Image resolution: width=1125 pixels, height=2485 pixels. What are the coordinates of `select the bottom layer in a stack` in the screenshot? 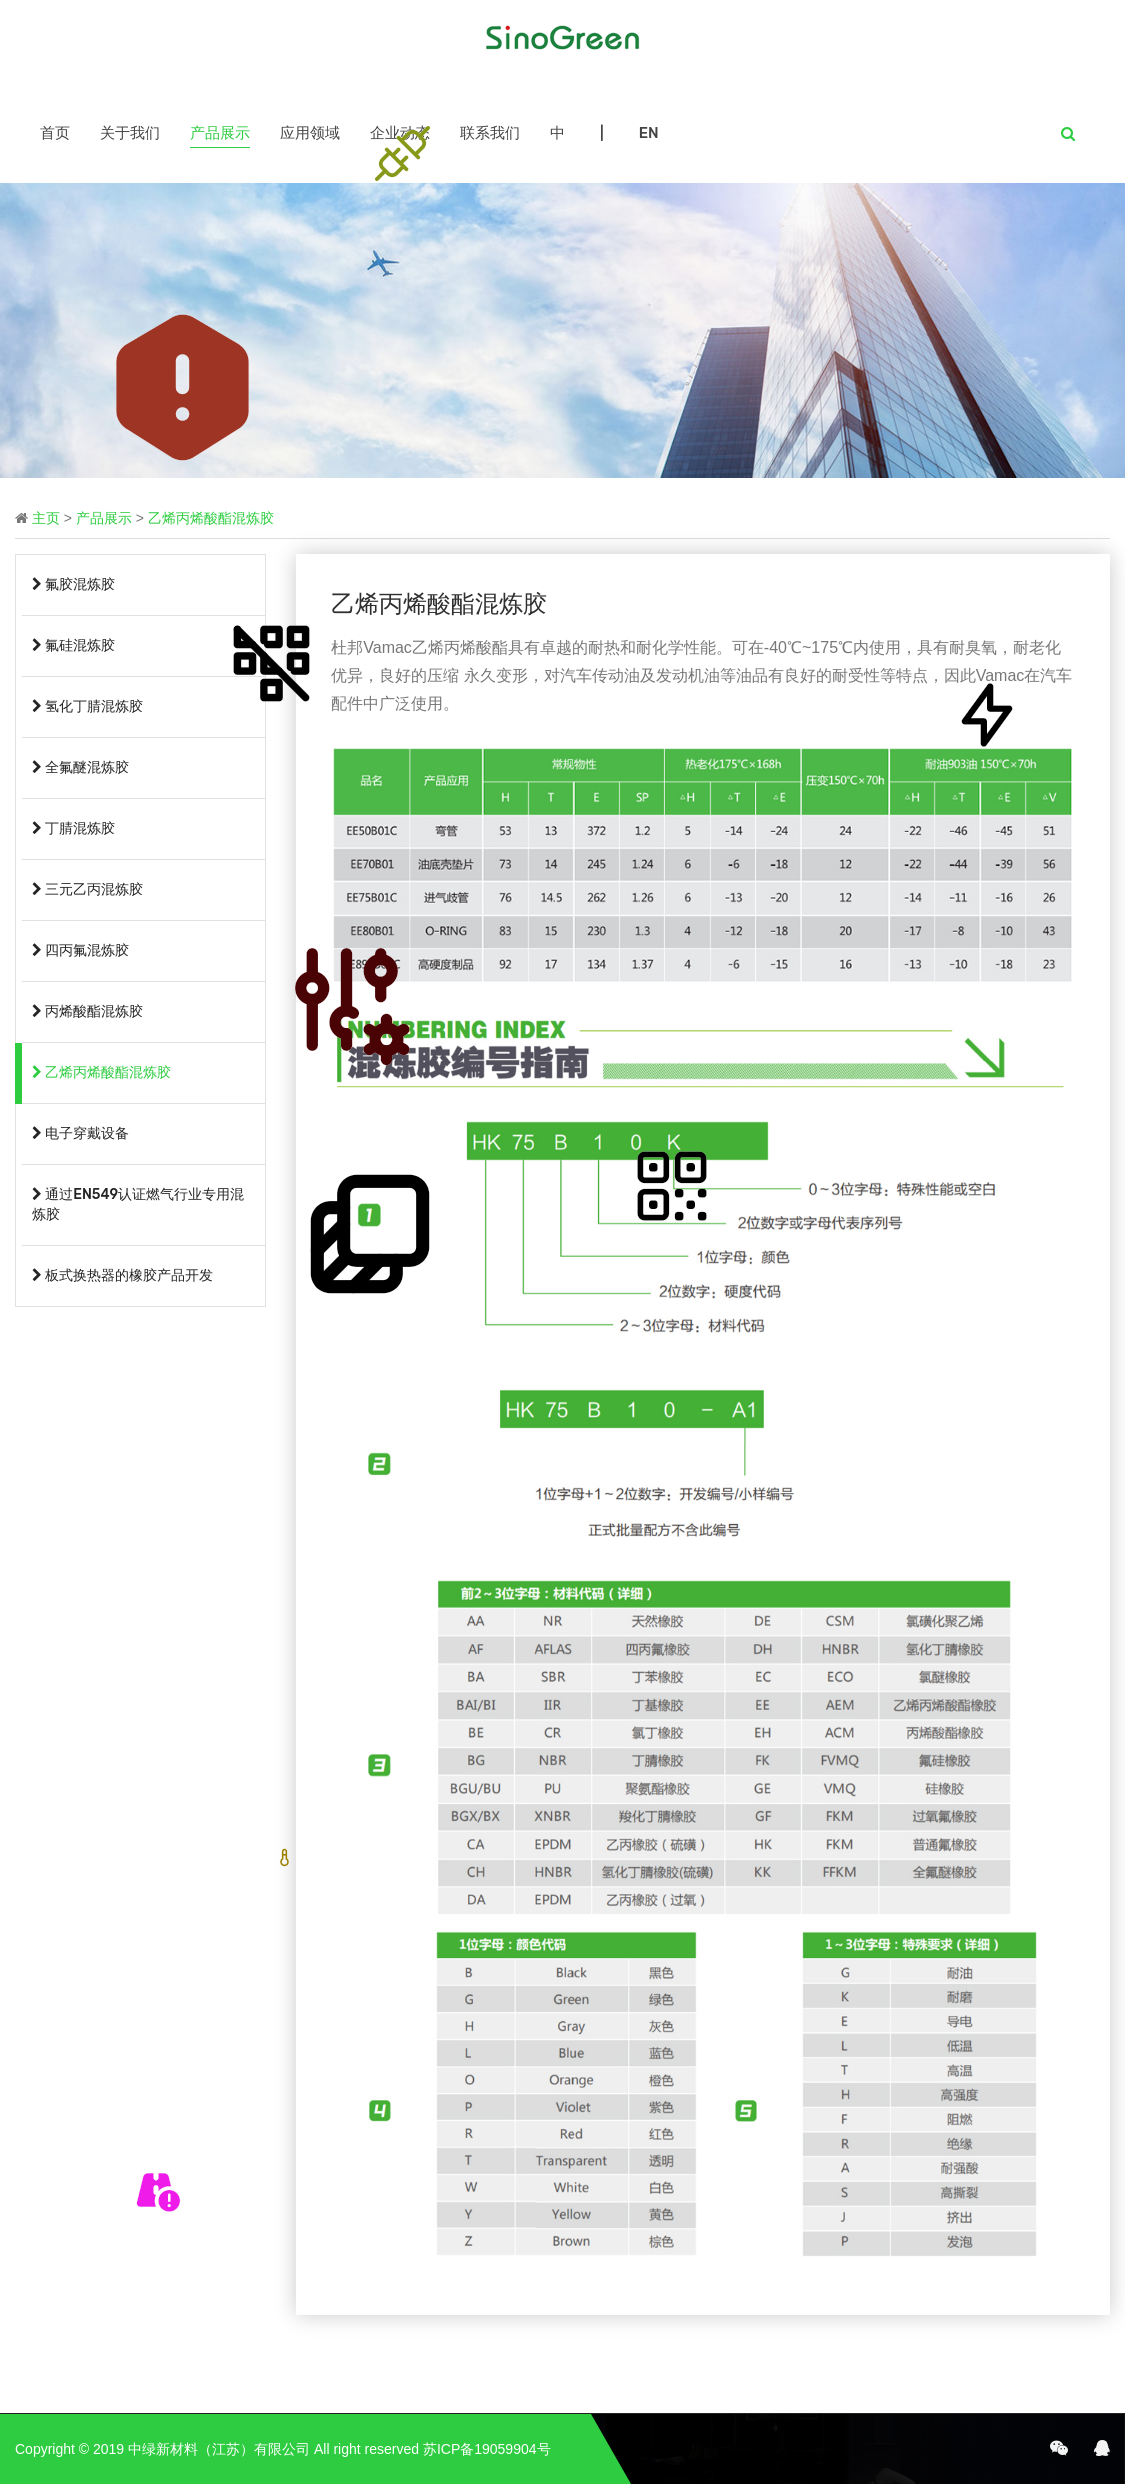 It's located at (370, 1234).